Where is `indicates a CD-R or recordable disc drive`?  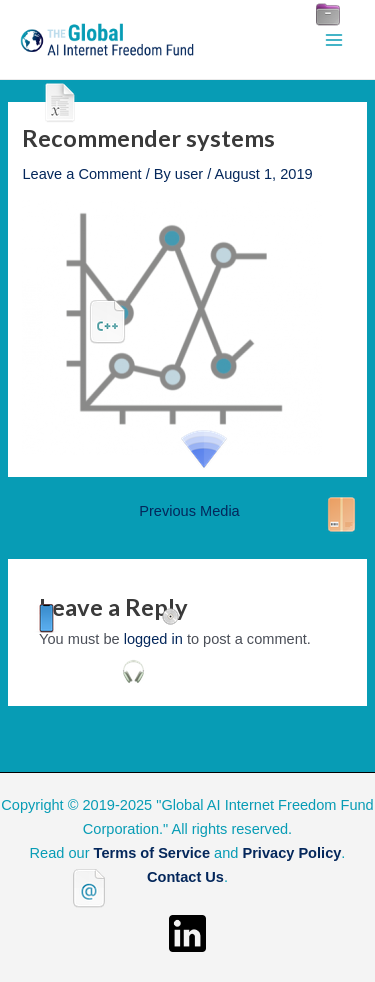
indicates a CD-R or recordable disc drive is located at coordinates (170, 616).